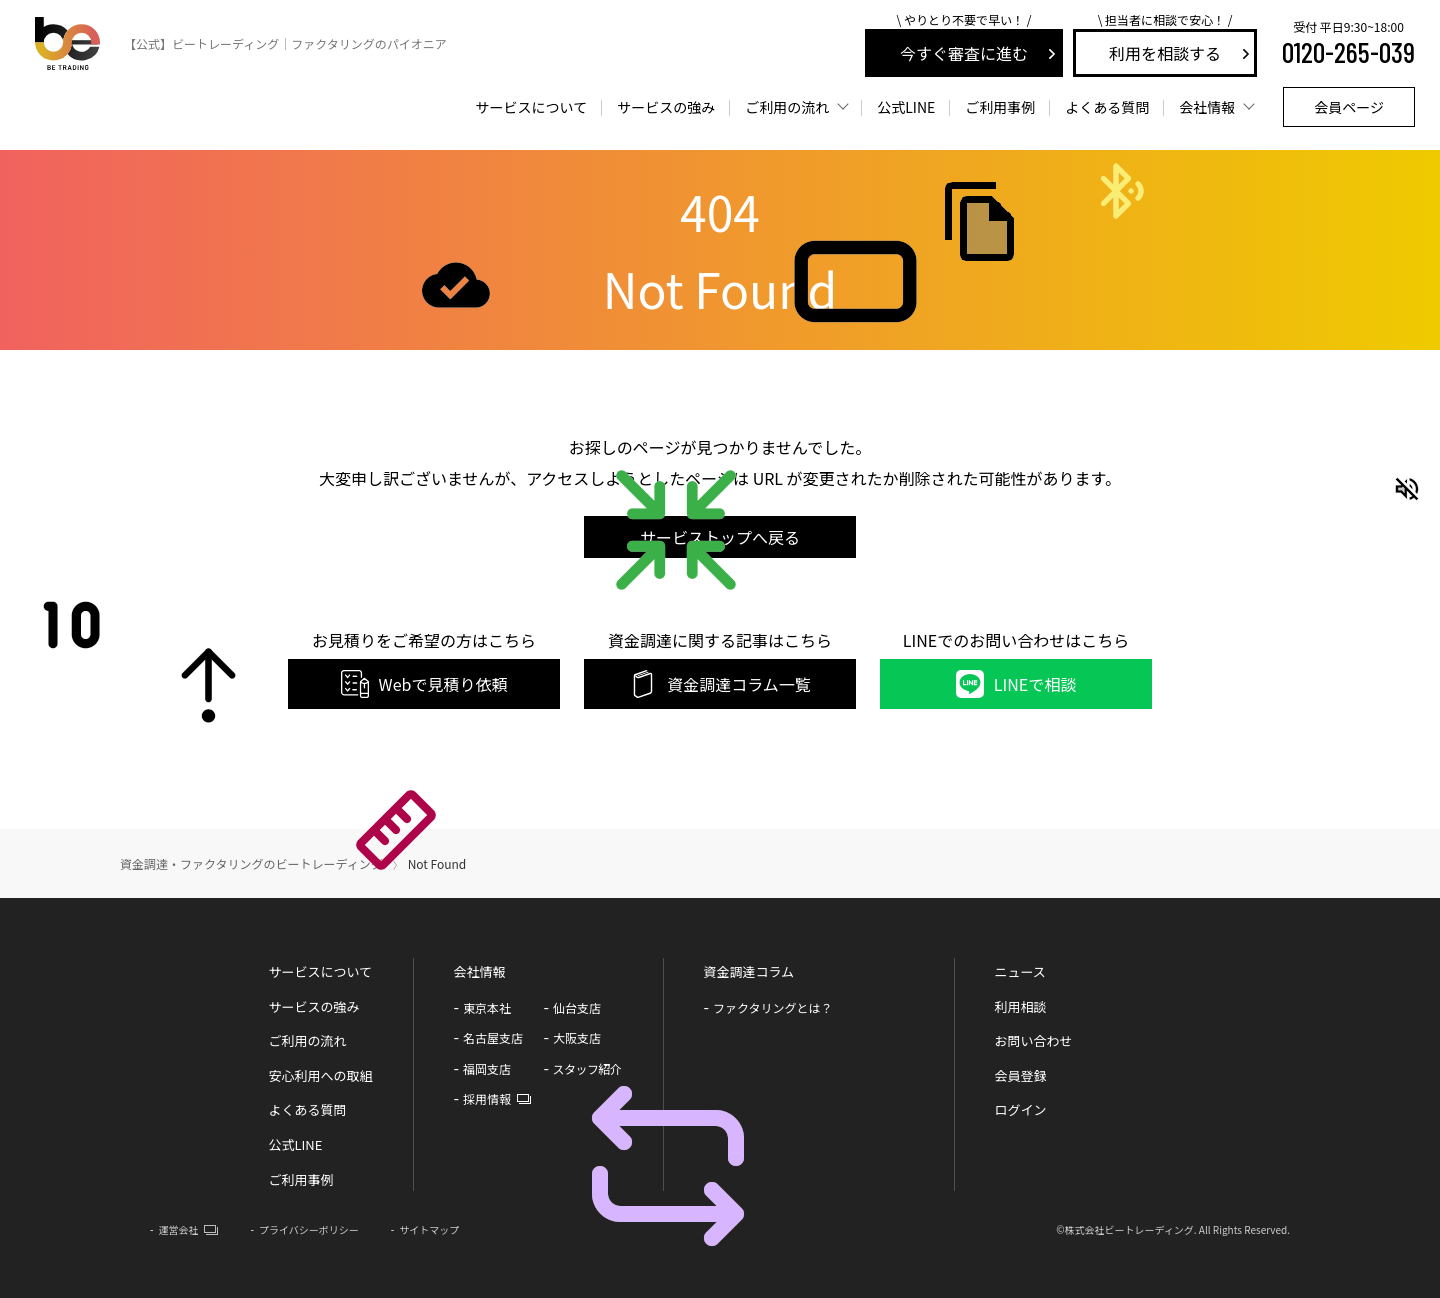  Describe the element at coordinates (1407, 489) in the screenshot. I see `mute audio or sound` at that location.